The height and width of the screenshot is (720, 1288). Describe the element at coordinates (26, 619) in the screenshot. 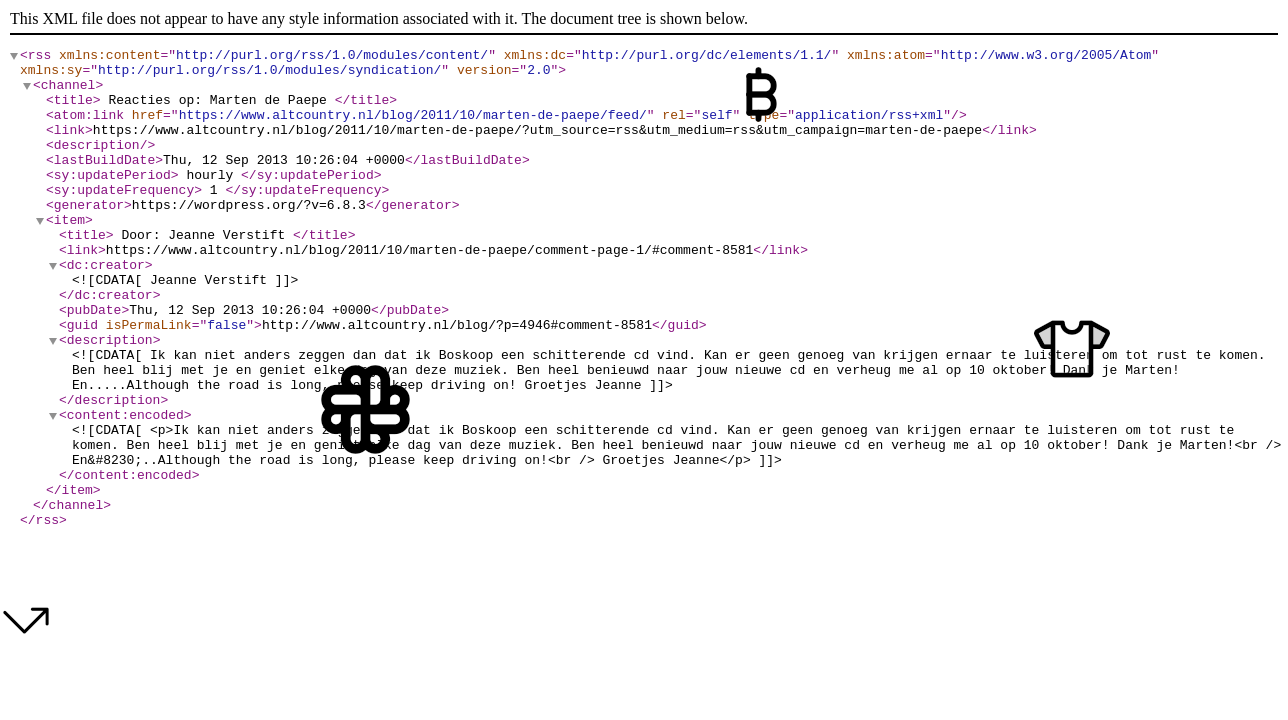

I see `reply to a message` at that location.